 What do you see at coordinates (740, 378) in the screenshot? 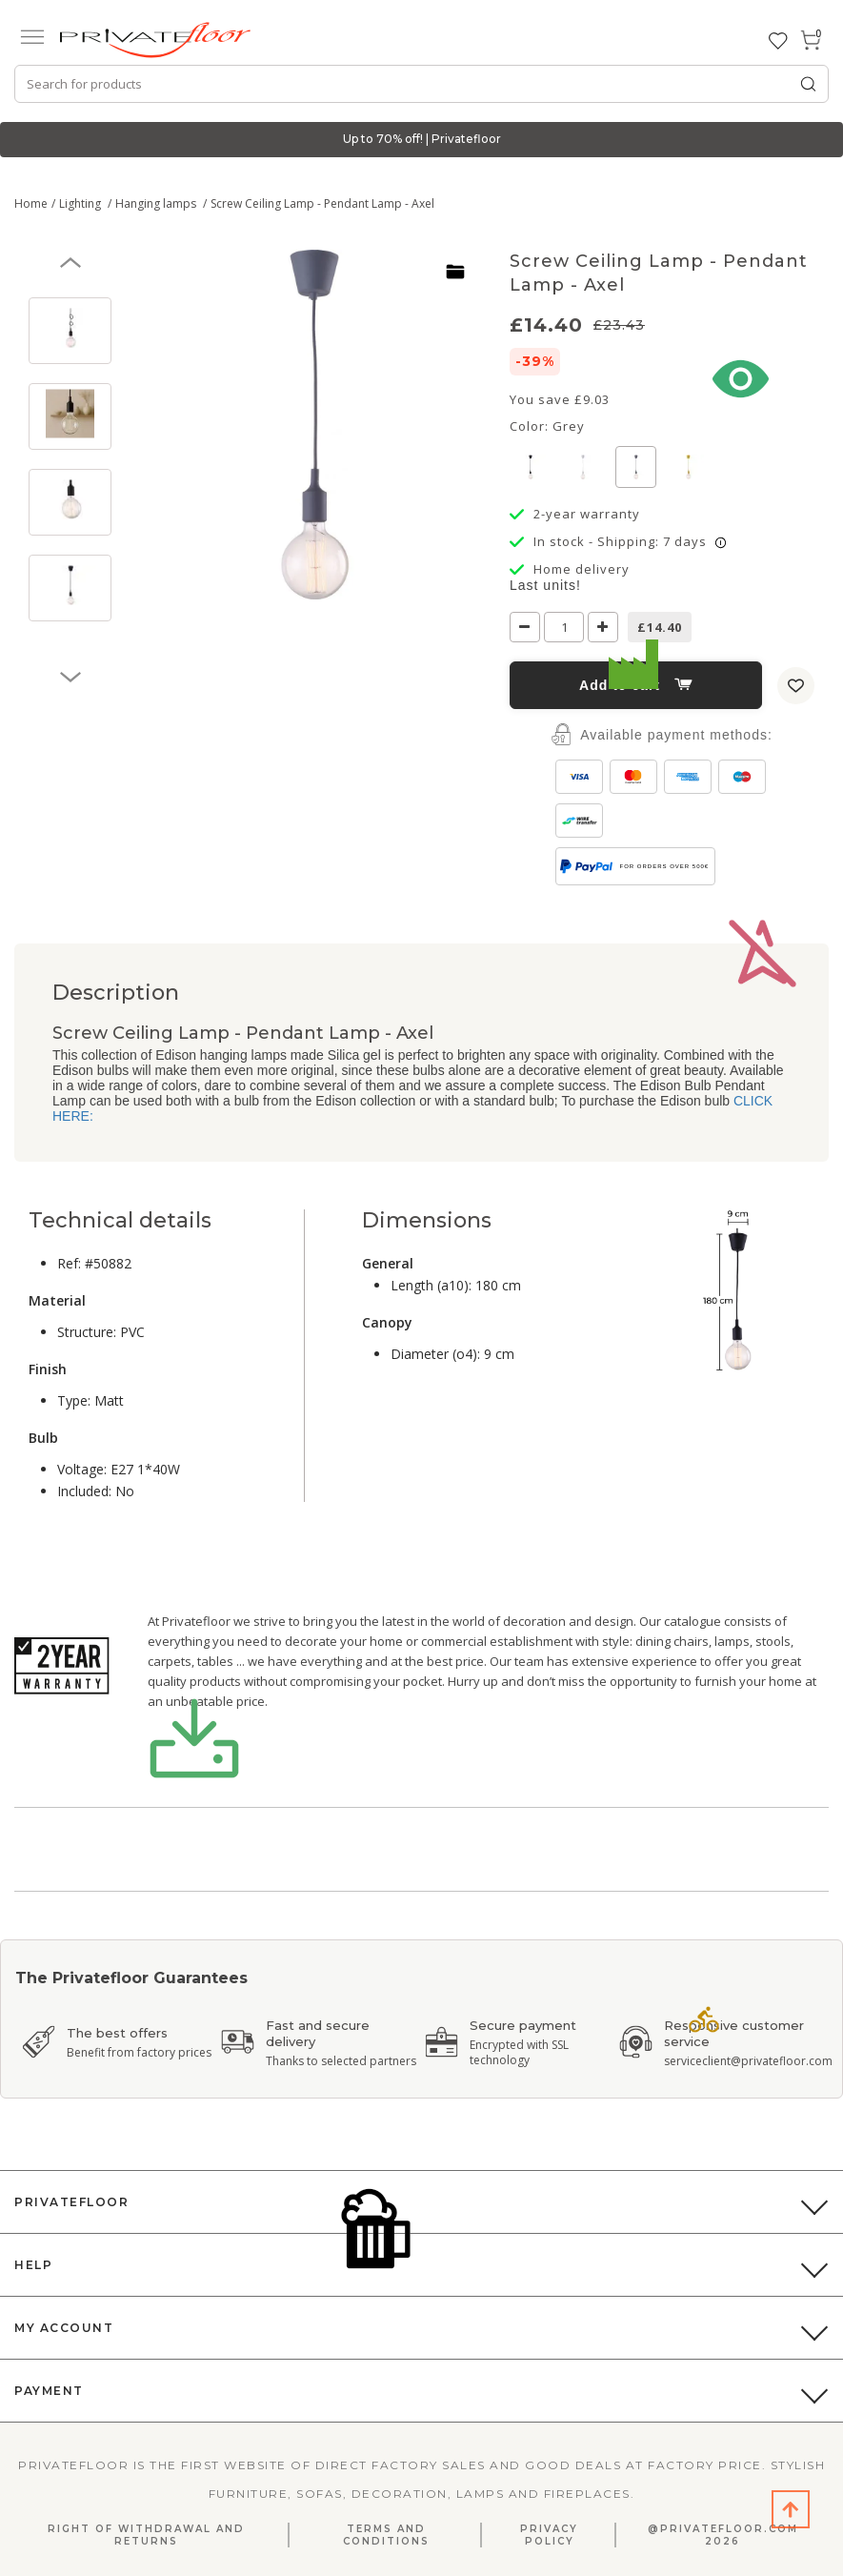
I see `view or preview content` at bounding box center [740, 378].